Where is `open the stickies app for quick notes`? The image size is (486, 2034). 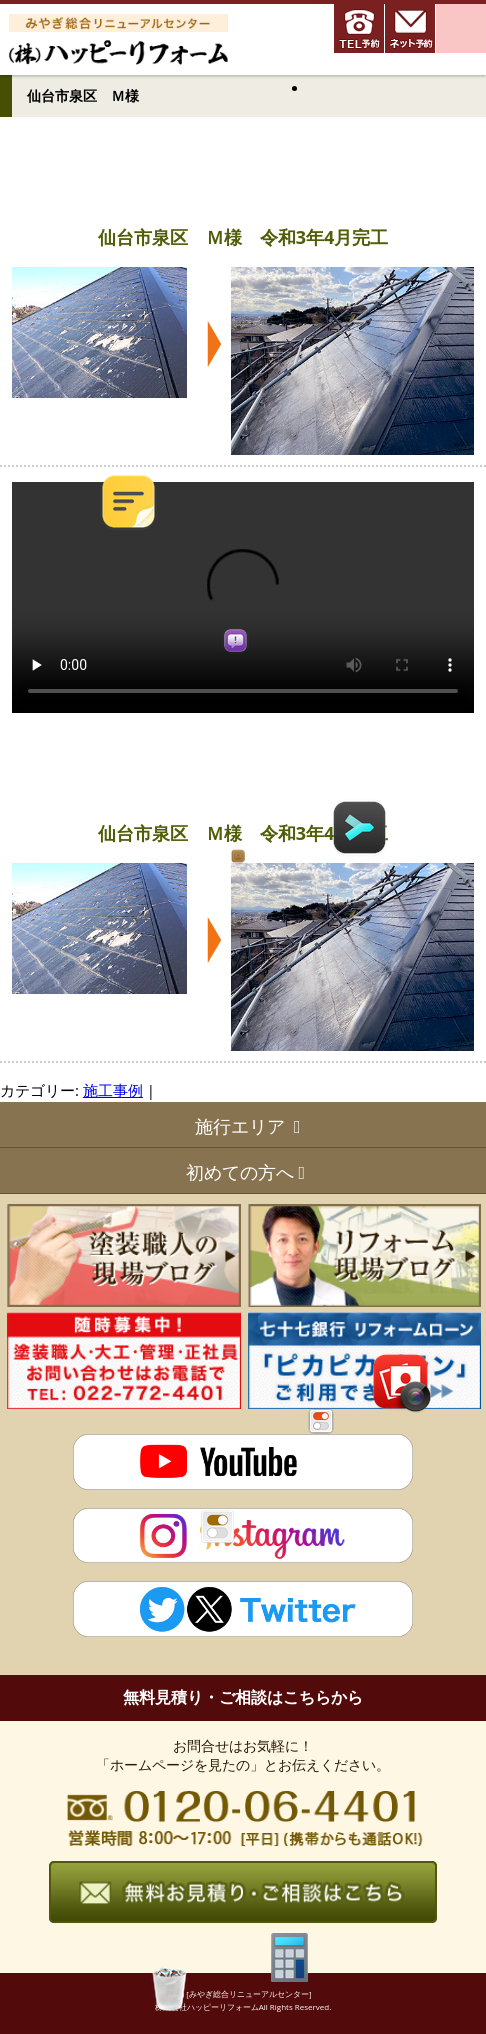 open the stickies app for quick notes is located at coordinates (128, 501).